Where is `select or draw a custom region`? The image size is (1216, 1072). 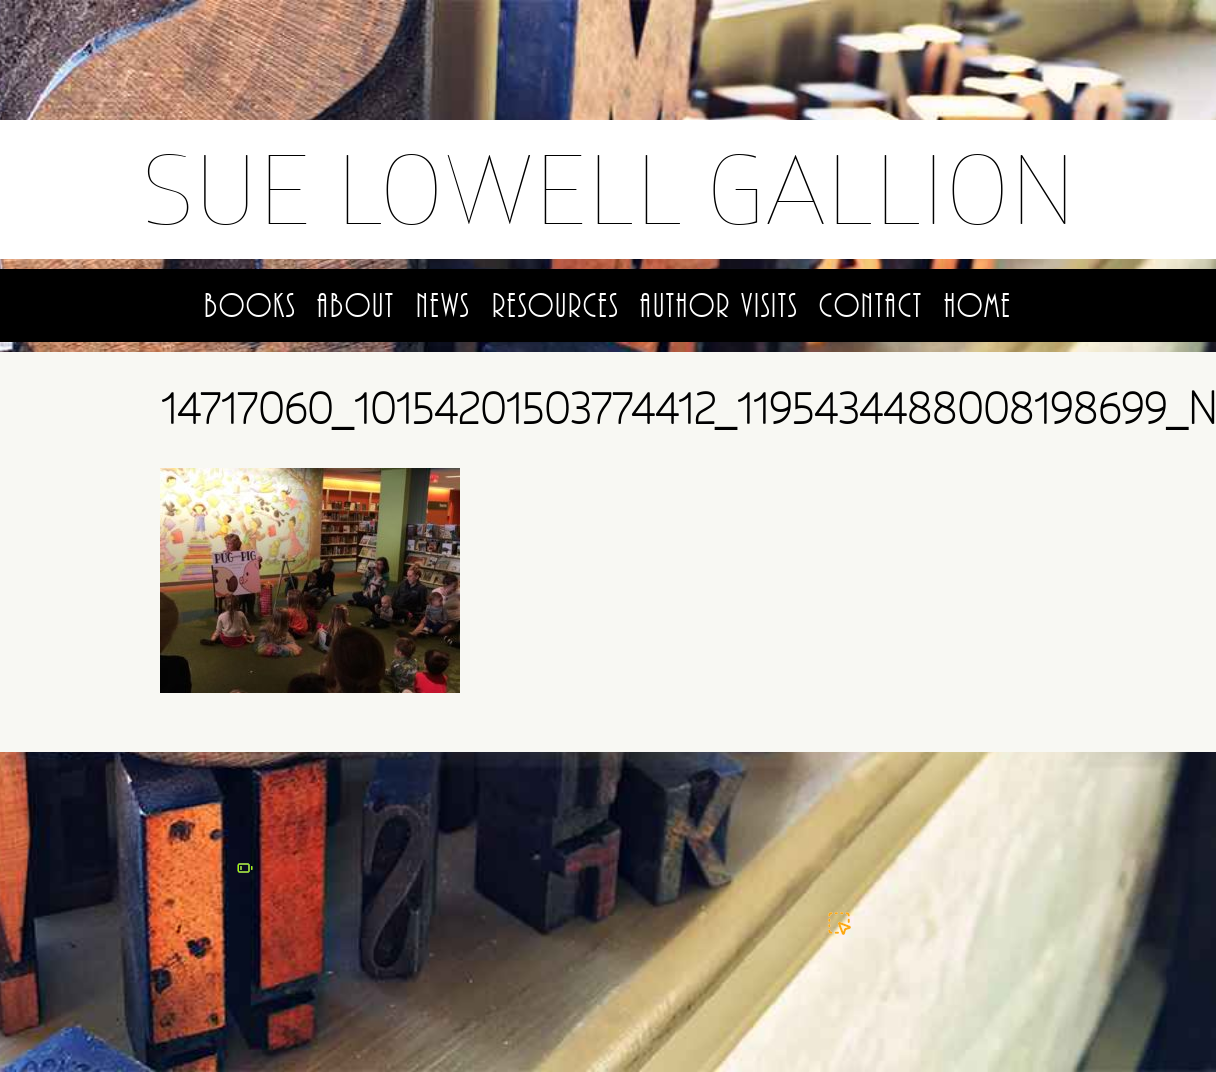 select or draw a custom region is located at coordinates (839, 923).